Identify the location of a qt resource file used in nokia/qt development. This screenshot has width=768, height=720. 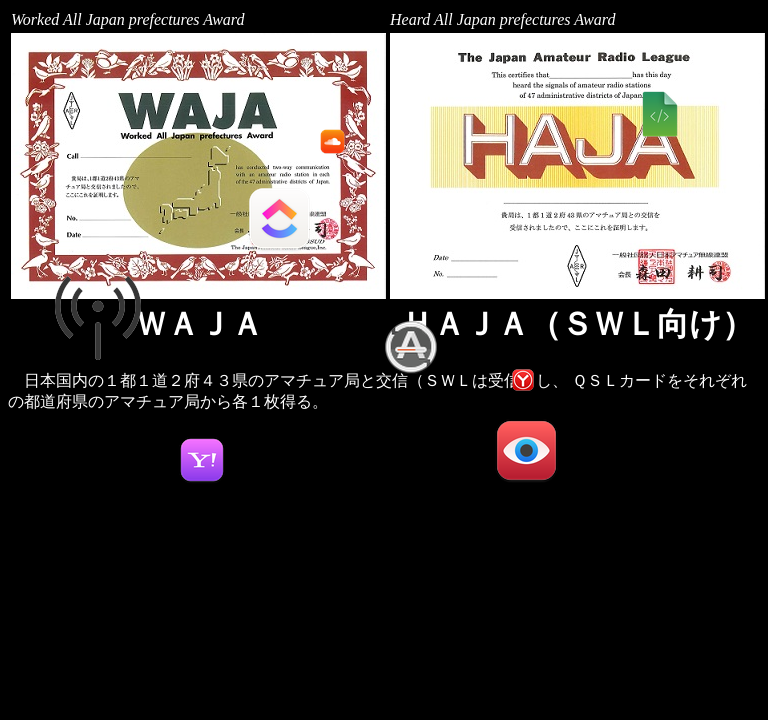
(660, 115).